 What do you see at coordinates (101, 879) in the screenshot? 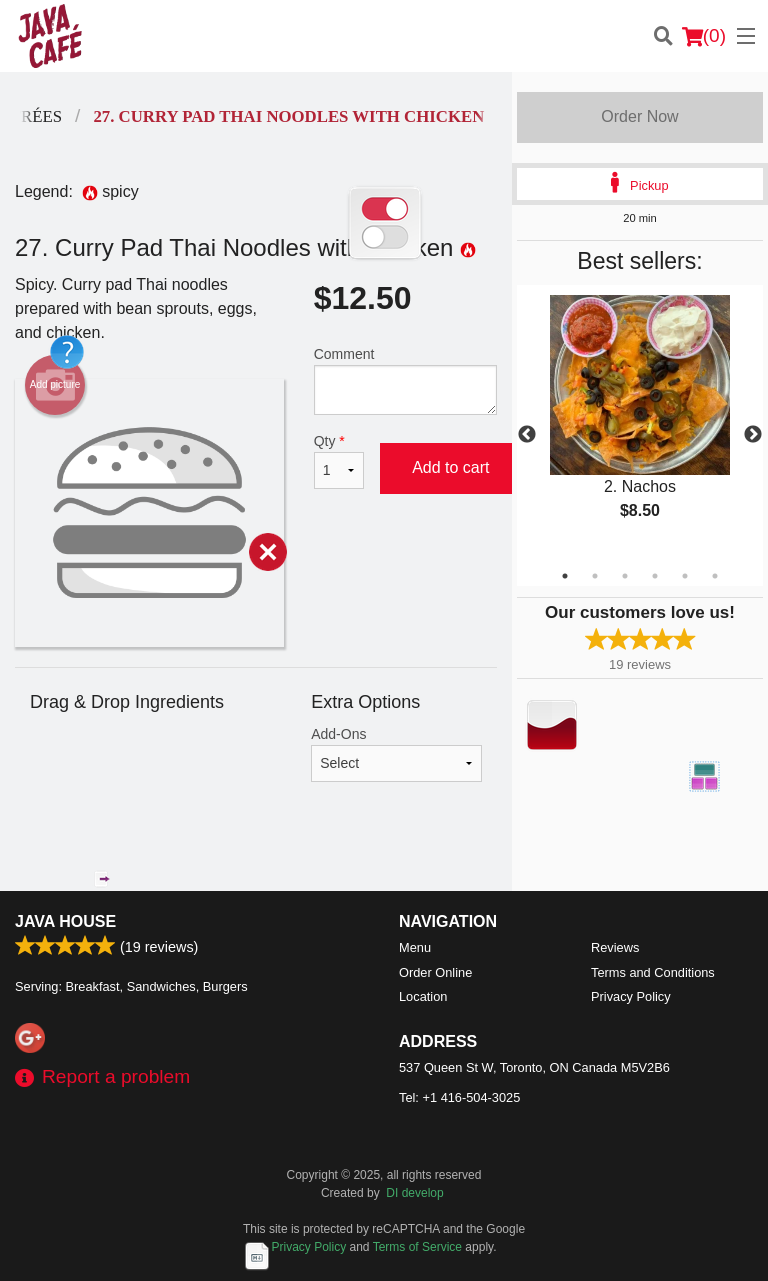
I see `export document to another location` at bounding box center [101, 879].